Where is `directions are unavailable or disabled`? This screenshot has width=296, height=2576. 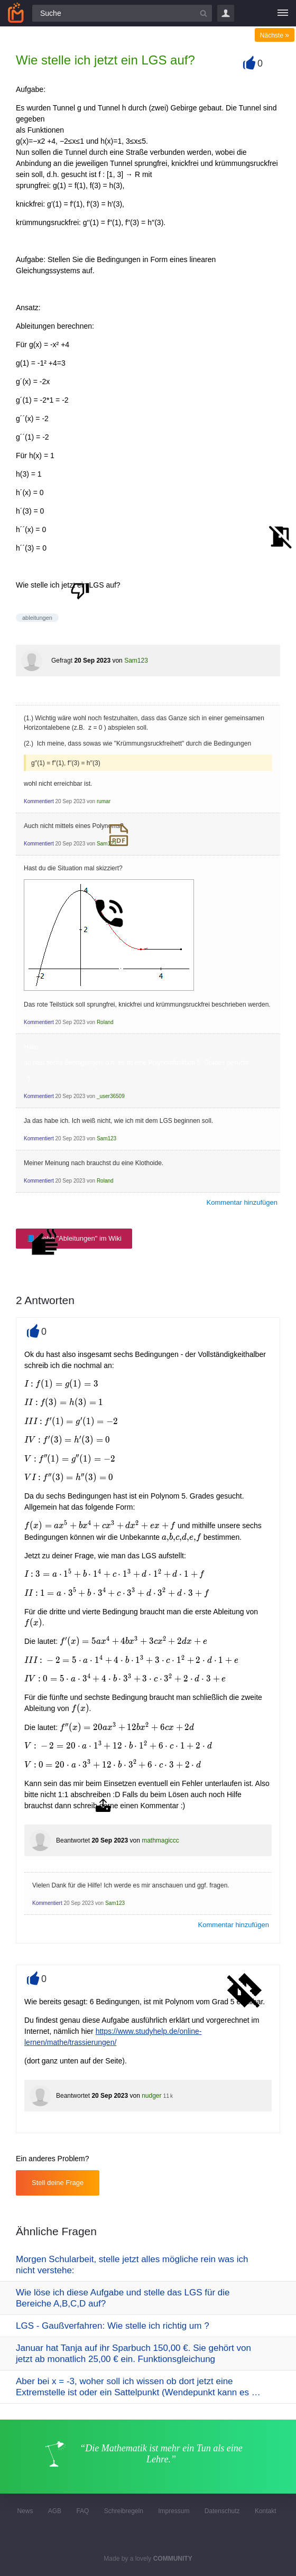 directions are unavailable or disabled is located at coordinates (244, 1990).